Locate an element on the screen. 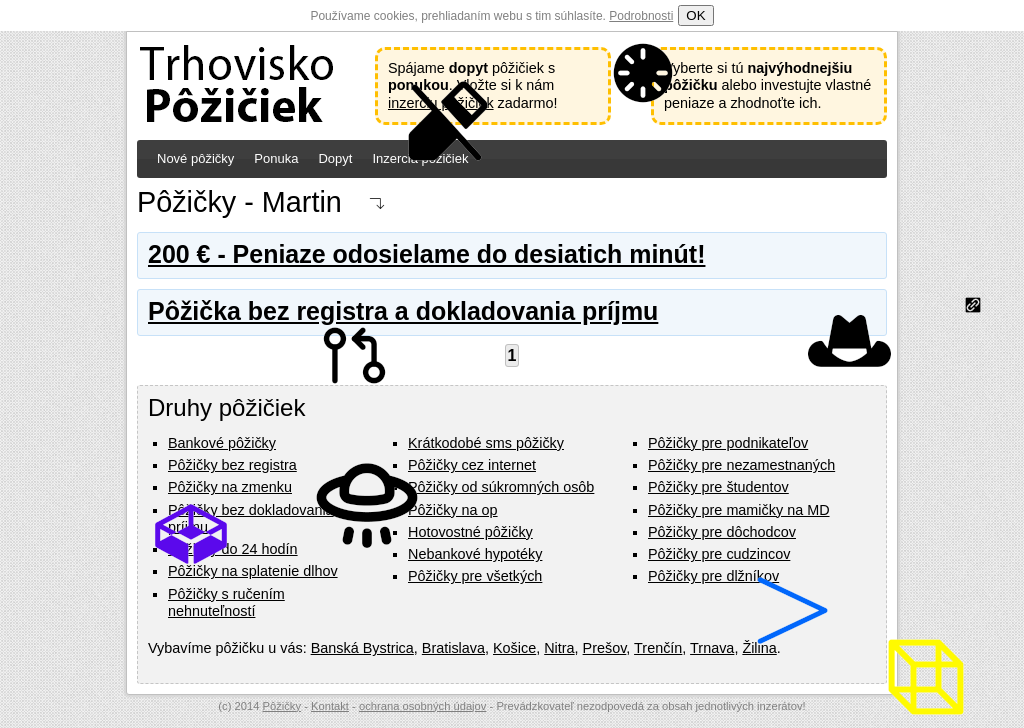 This screenshot has width=1024, height=728. loading content in progress is located at coordinates (643, 73).